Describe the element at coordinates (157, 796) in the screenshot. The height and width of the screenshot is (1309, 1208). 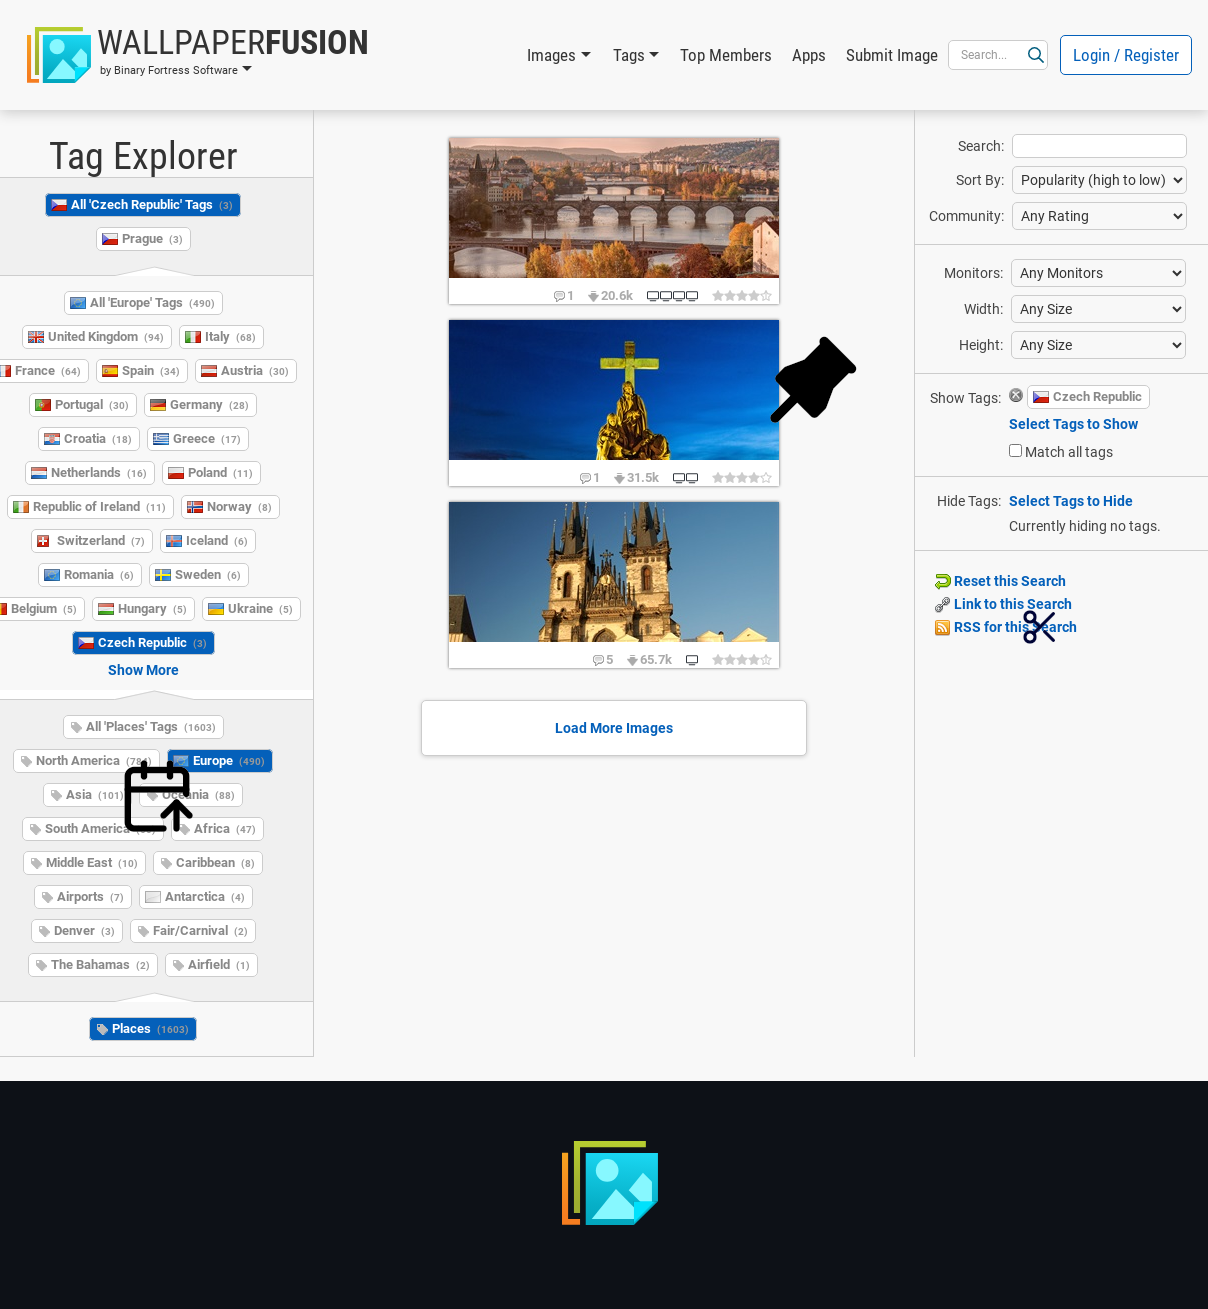
I see `upload or export calendar event` at that location.